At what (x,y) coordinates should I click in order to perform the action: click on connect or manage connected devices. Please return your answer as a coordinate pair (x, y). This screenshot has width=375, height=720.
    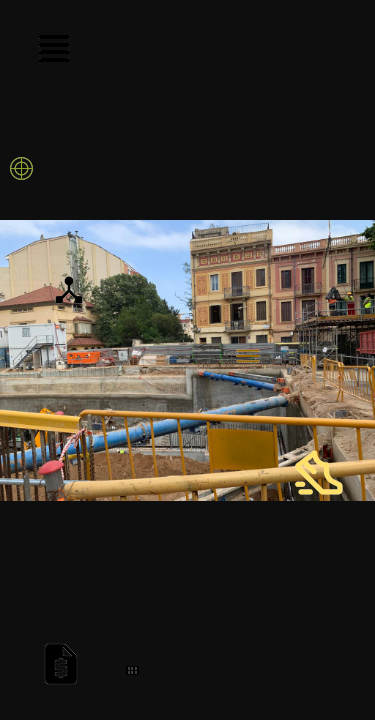
    Looking at the image, I should click on (69, 290).